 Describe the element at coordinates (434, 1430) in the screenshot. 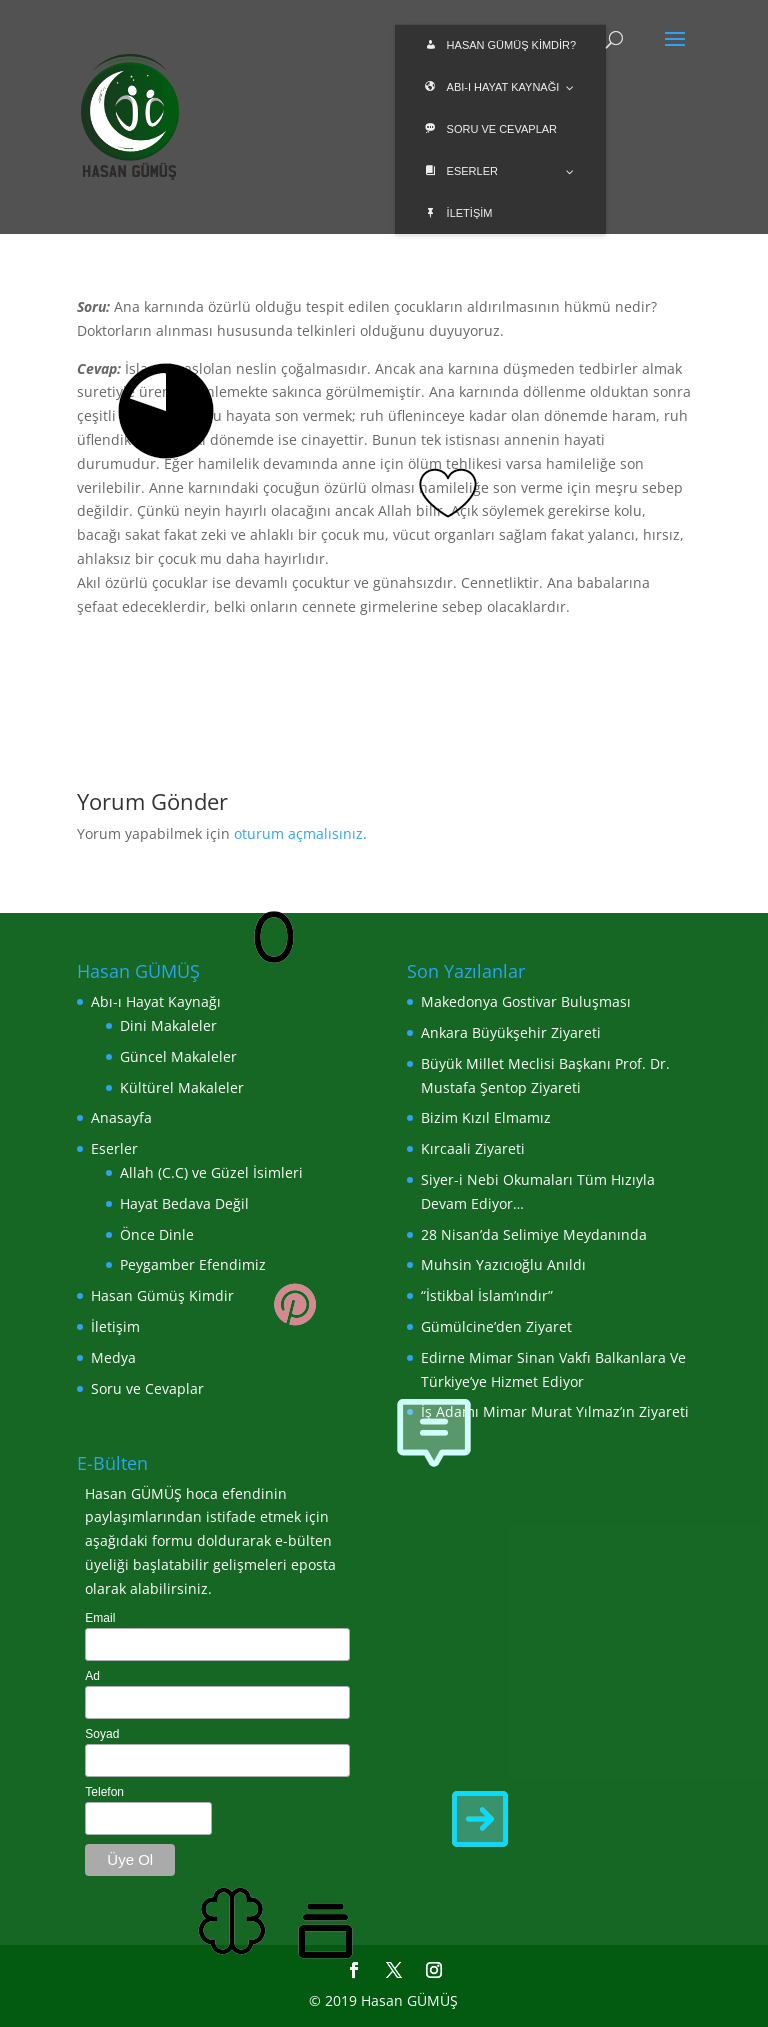

I see `open chat or messaging` at that location.